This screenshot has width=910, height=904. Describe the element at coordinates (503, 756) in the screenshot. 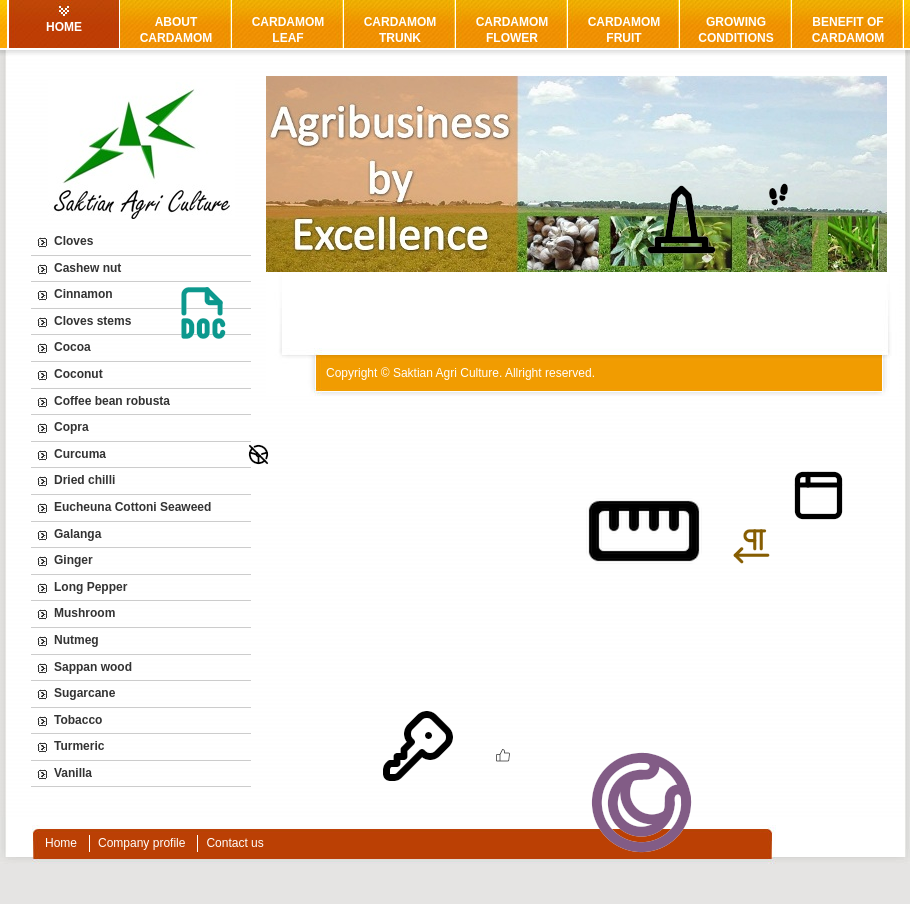

I see `like or approve content` at that location.